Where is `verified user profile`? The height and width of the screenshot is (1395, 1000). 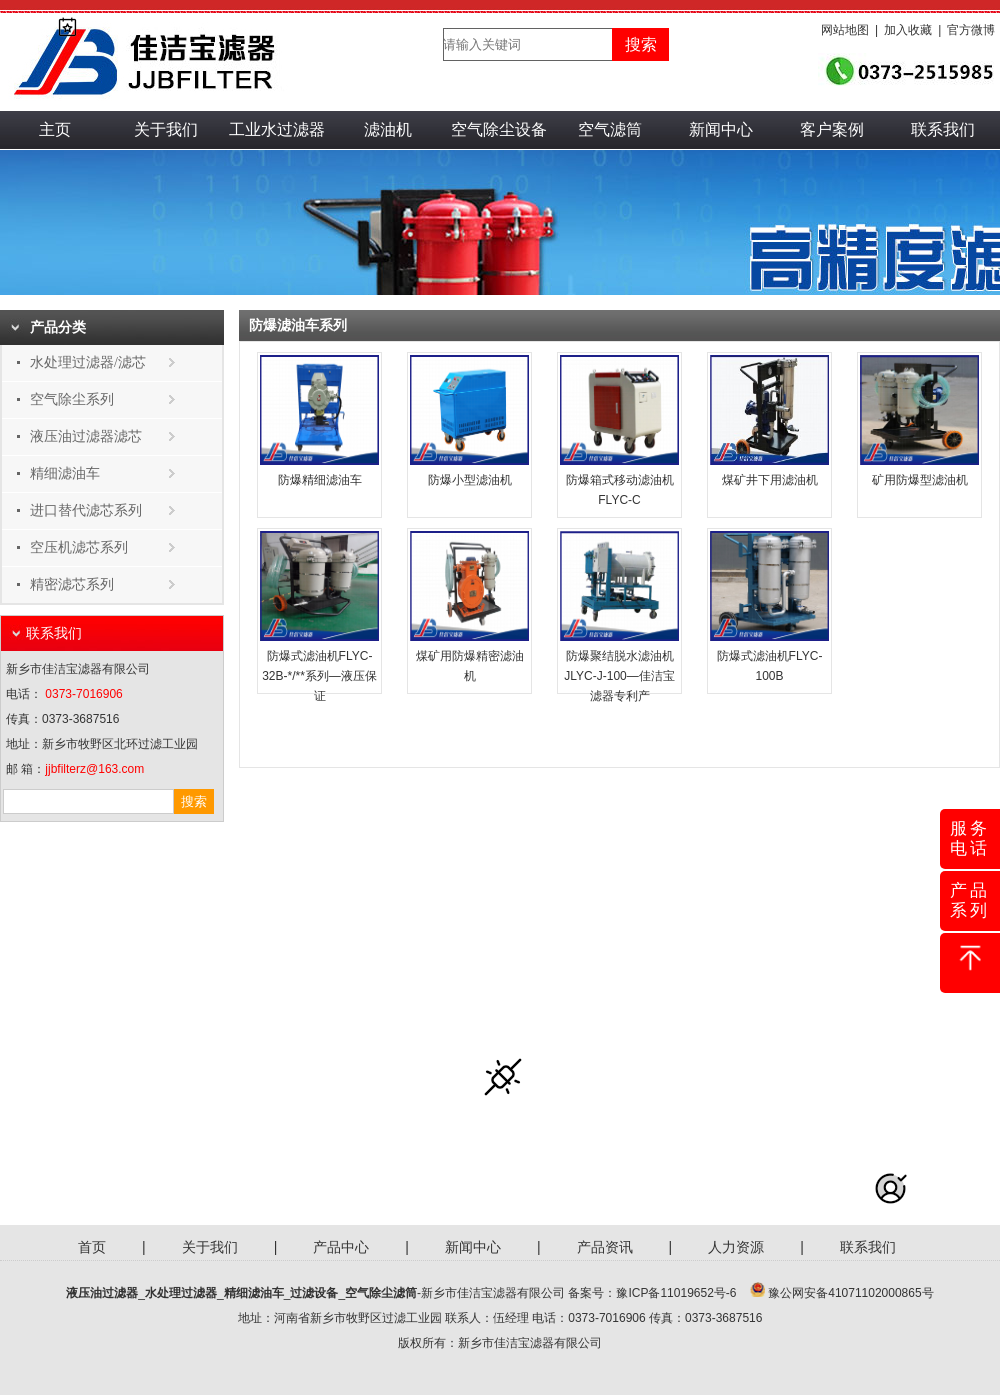 verified user profile is located at coordinates (890, 1188).